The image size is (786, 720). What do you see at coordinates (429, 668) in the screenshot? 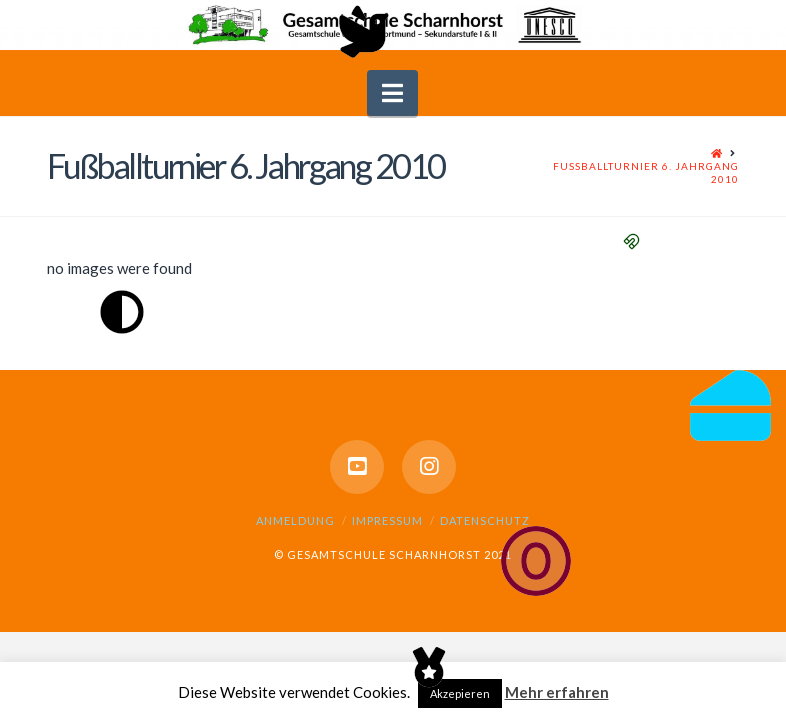
I see `view achievements or awards` at bounding box center [429, 668].